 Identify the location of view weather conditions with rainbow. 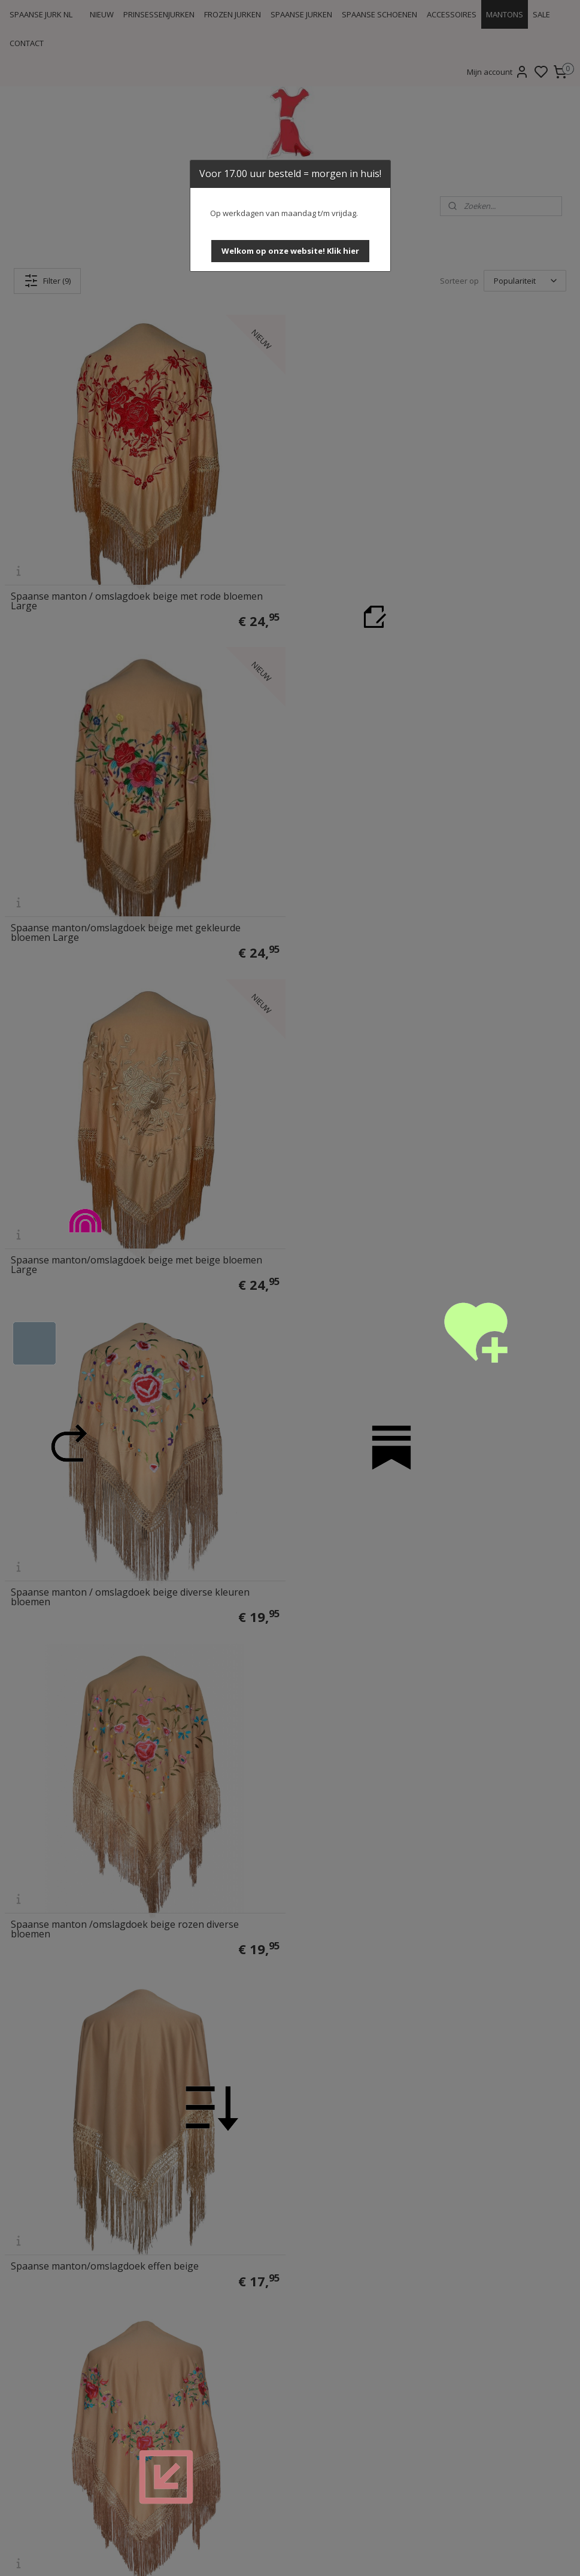
(85, 1220).